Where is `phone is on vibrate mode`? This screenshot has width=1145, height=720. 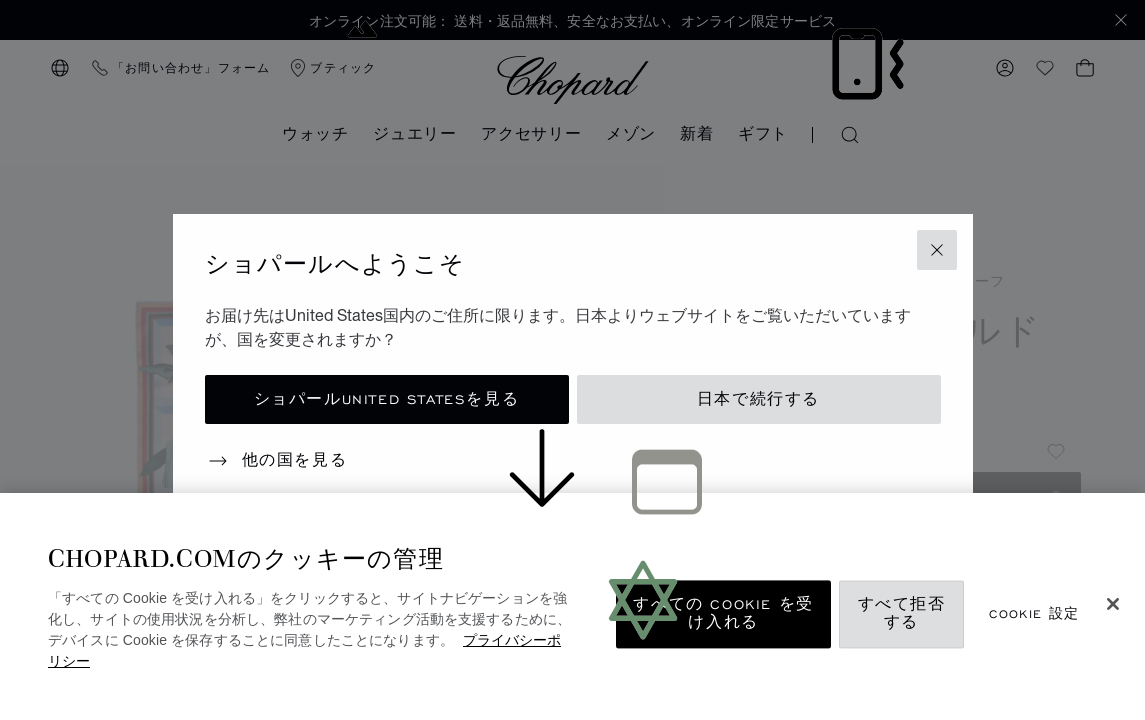 phone is on vibrate mode is located at coordinates (868, 64).